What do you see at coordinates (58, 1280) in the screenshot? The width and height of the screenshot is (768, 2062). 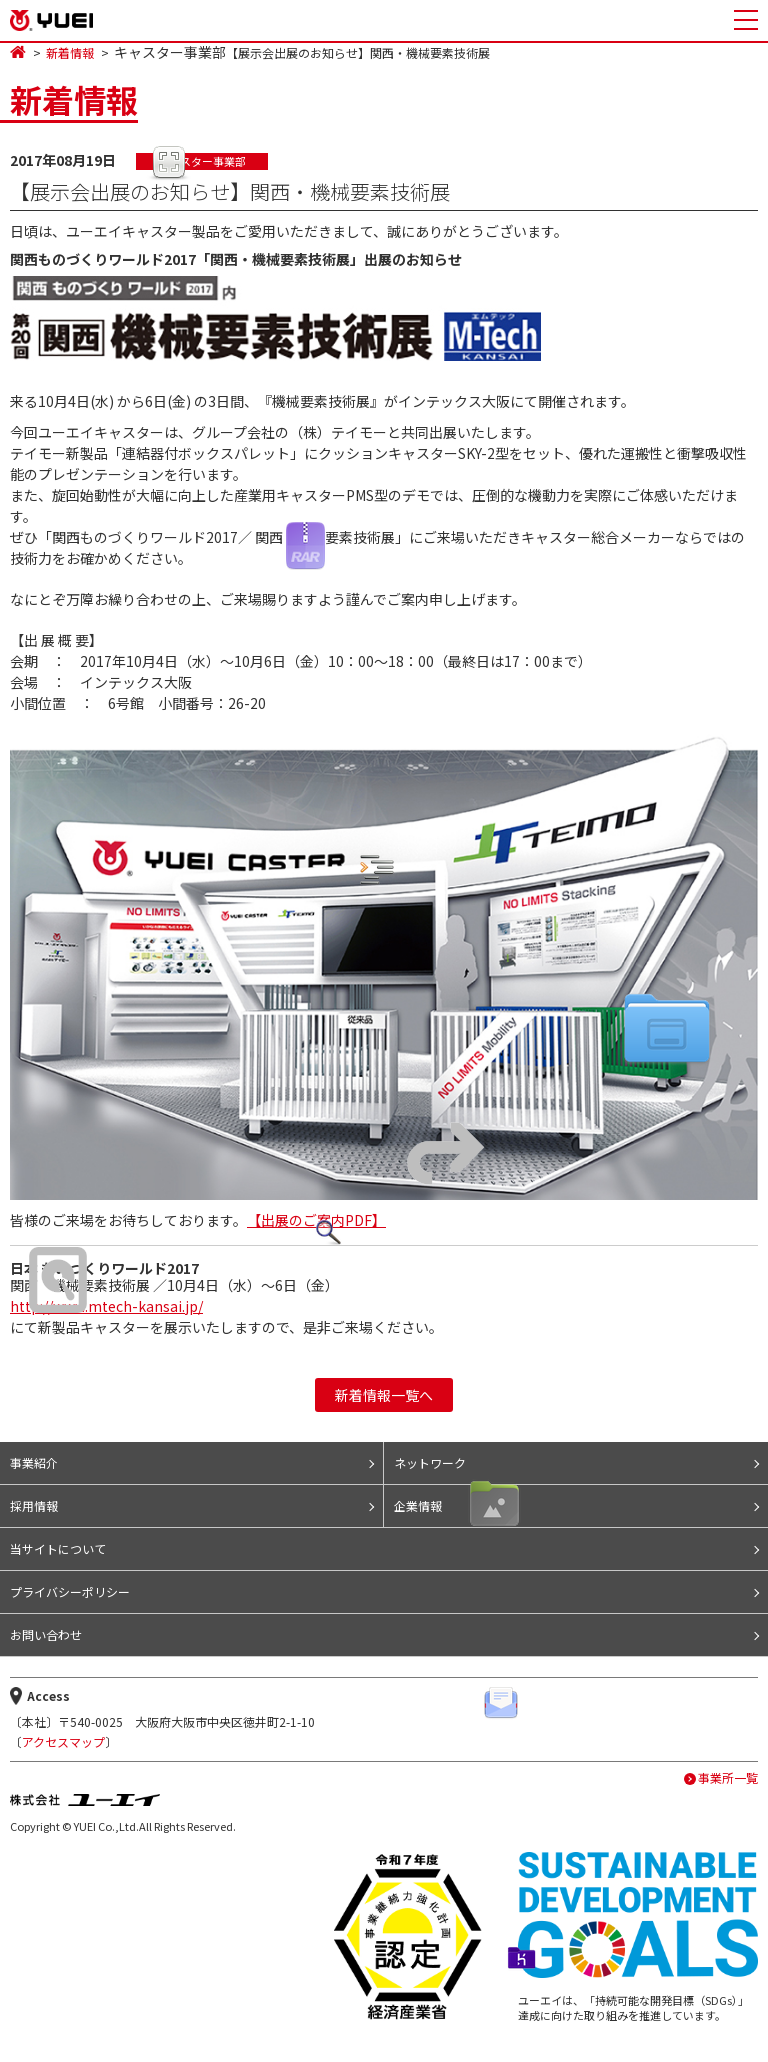 I see `access system hard drive` at bounding box center [58, 1280].